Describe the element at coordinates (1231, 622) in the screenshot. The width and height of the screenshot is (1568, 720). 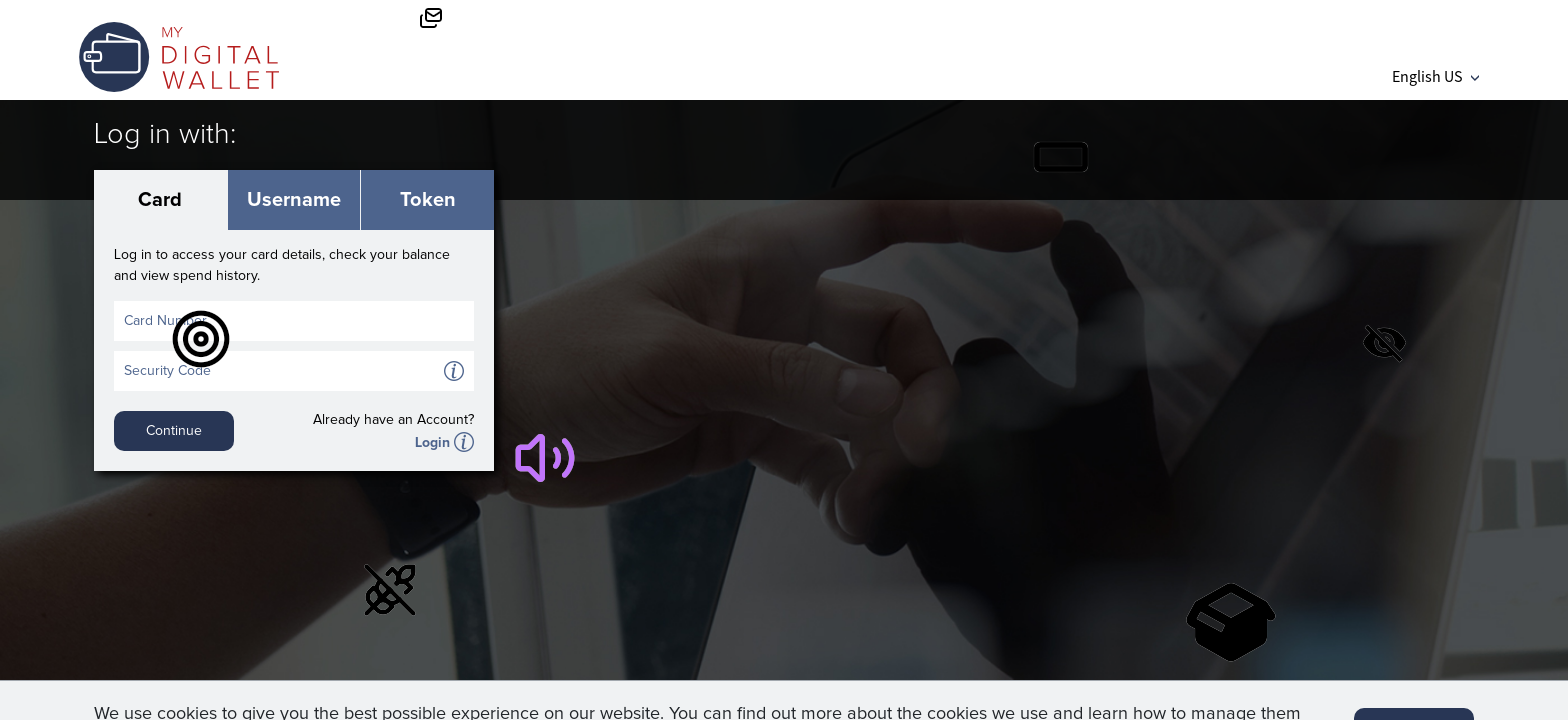
I see `view package contents` at that location.